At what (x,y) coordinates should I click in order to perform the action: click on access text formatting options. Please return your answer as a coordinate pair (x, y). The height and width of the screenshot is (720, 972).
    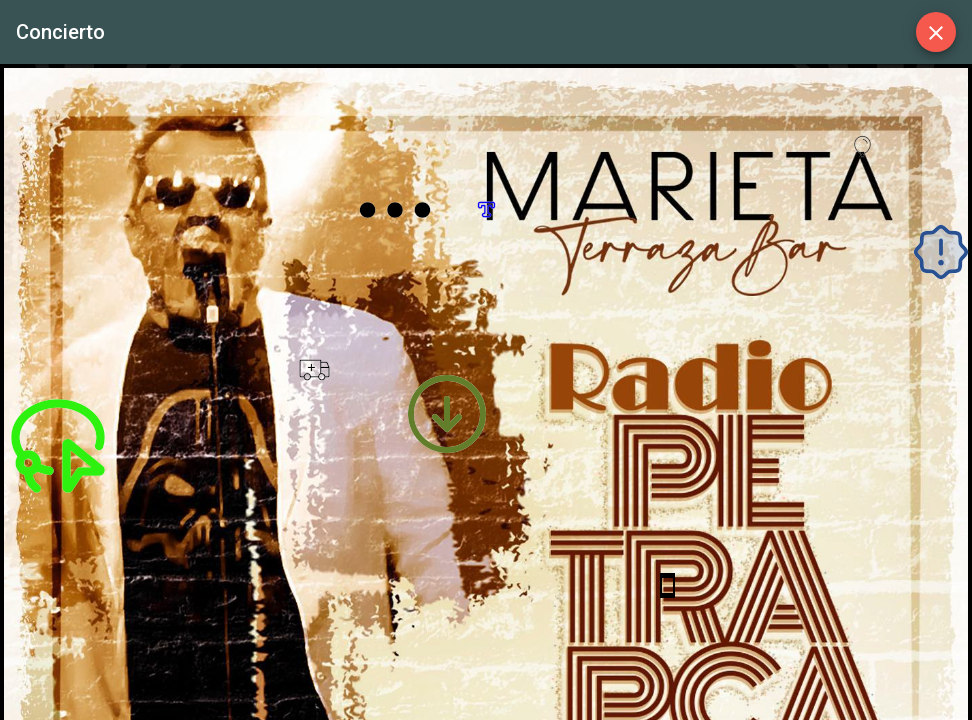
    Looking at the image, I should click on (486, 209).